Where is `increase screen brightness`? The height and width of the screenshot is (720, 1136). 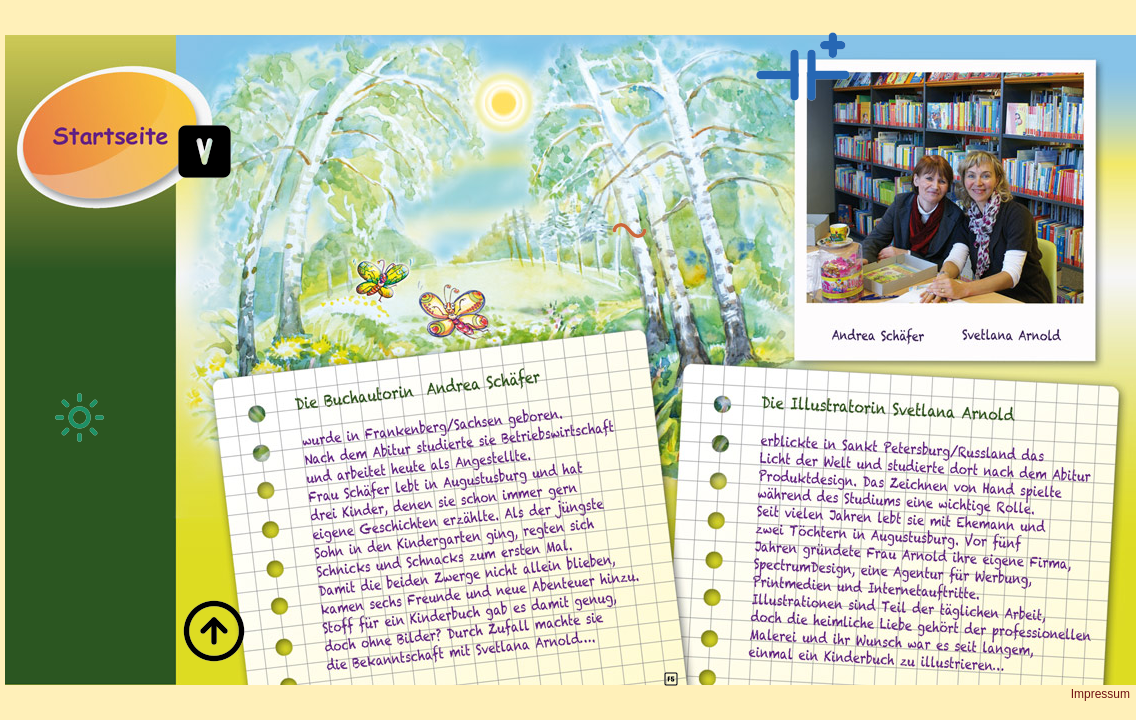 increase screen brightness is located at coordinates (79, 417).